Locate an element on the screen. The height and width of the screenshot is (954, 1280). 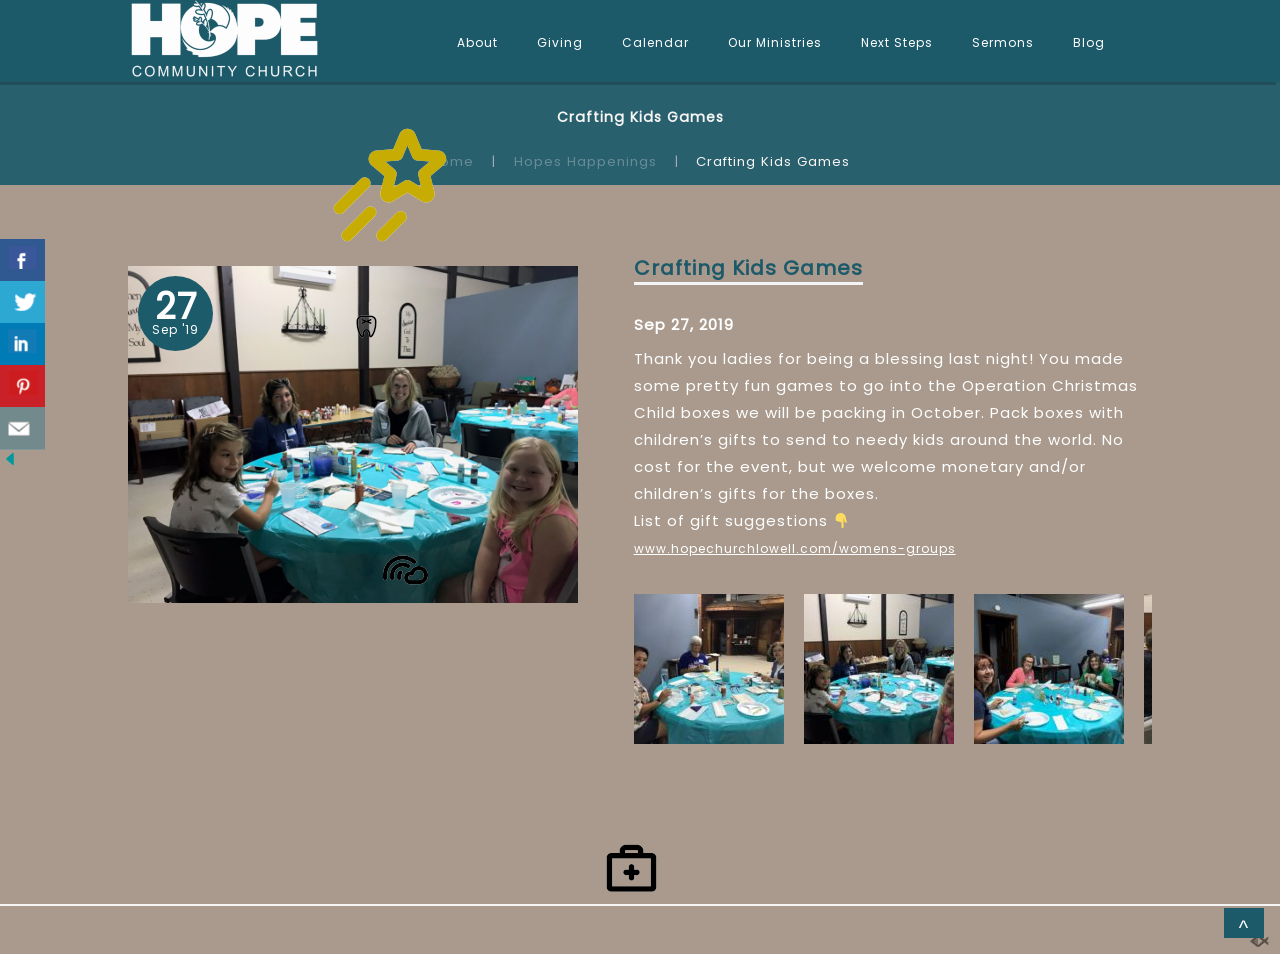
access first aid or medical help resources is located at coordinates (631, 870).